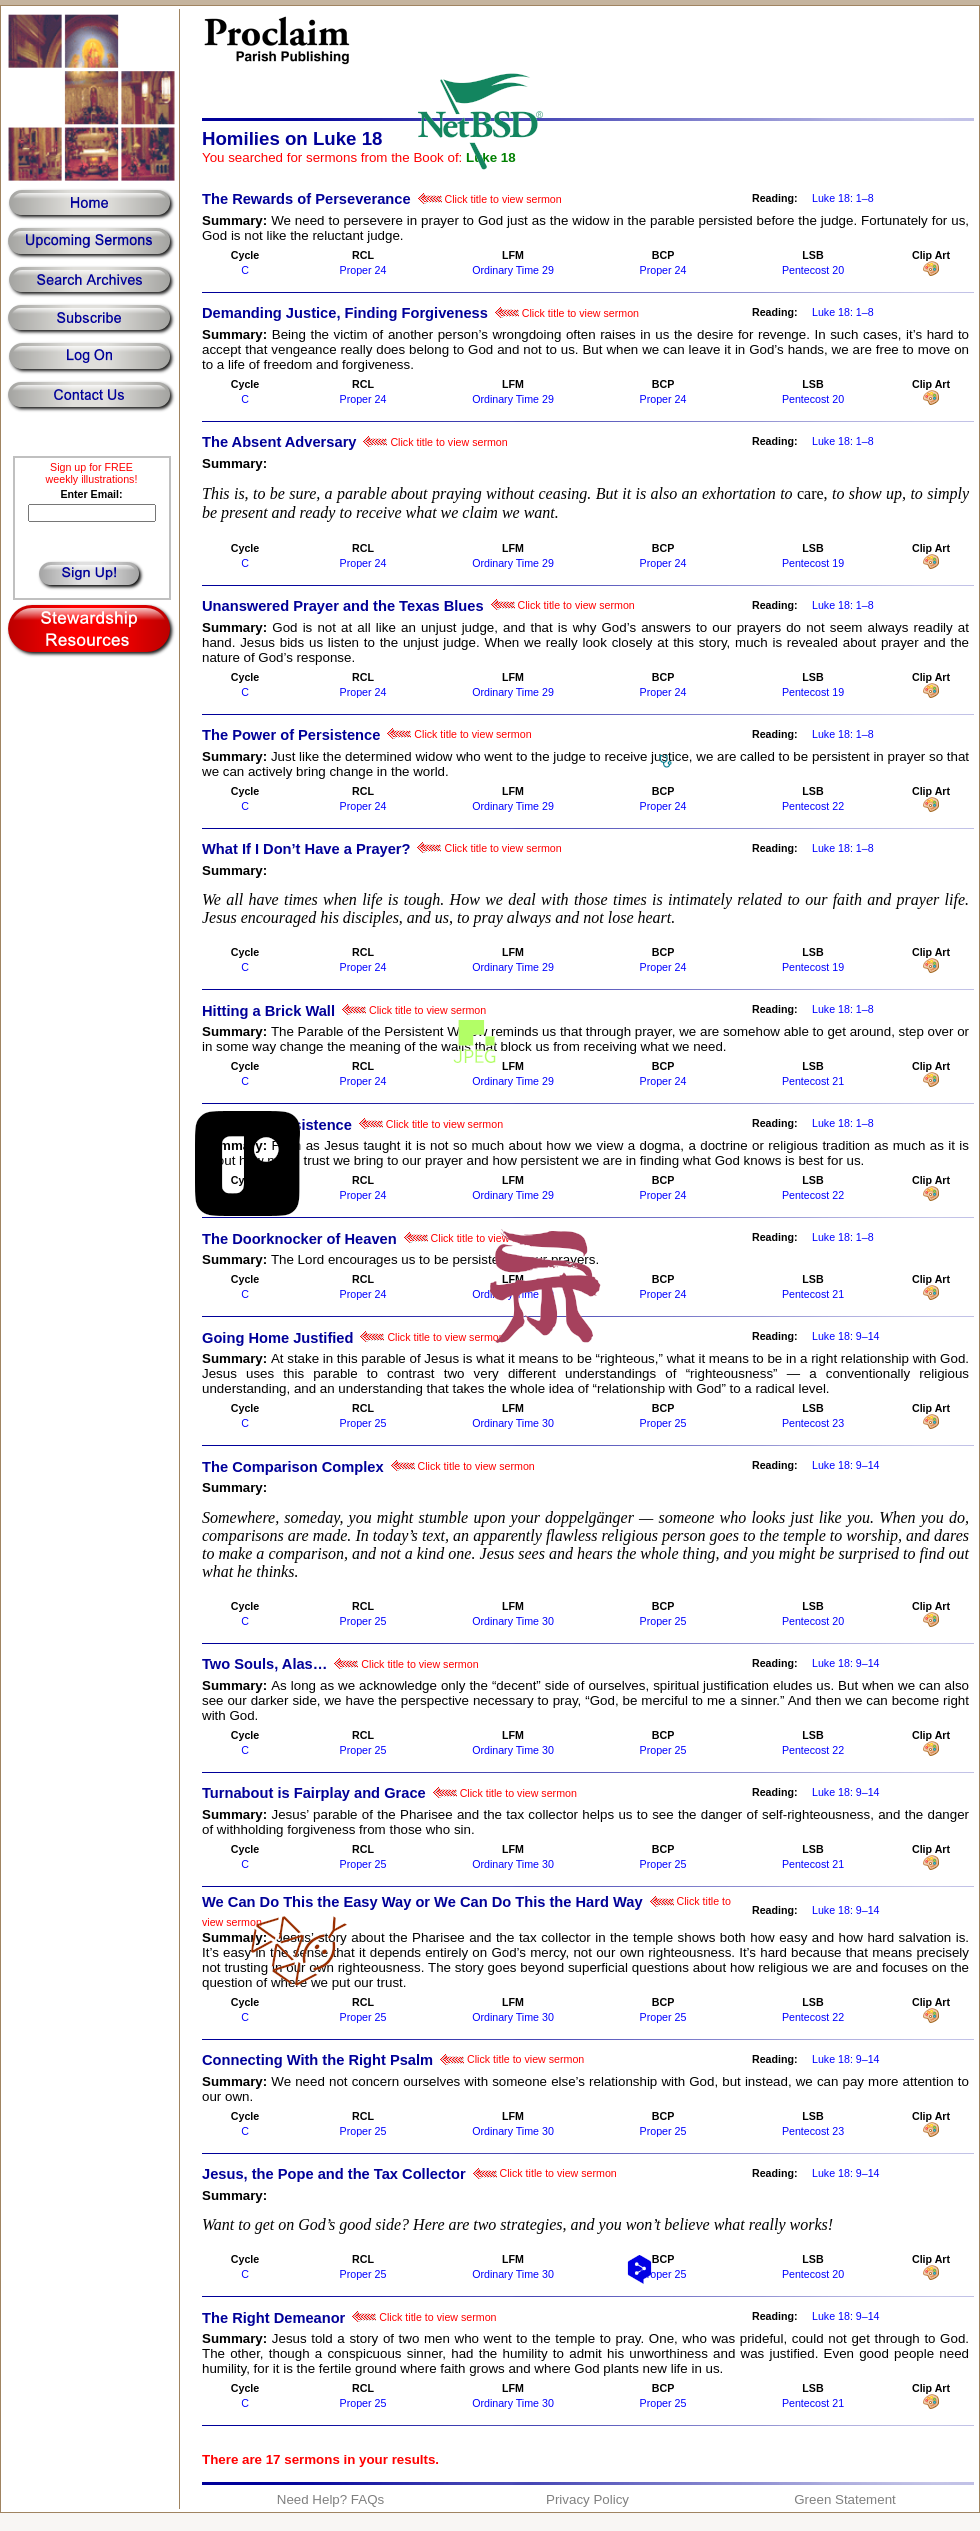 The width and height of the screenshot is (980, 2531). Describe the element at coordinates (545, 1286) in the screenshot. I see `open shikimori anime tracking app` at that location.